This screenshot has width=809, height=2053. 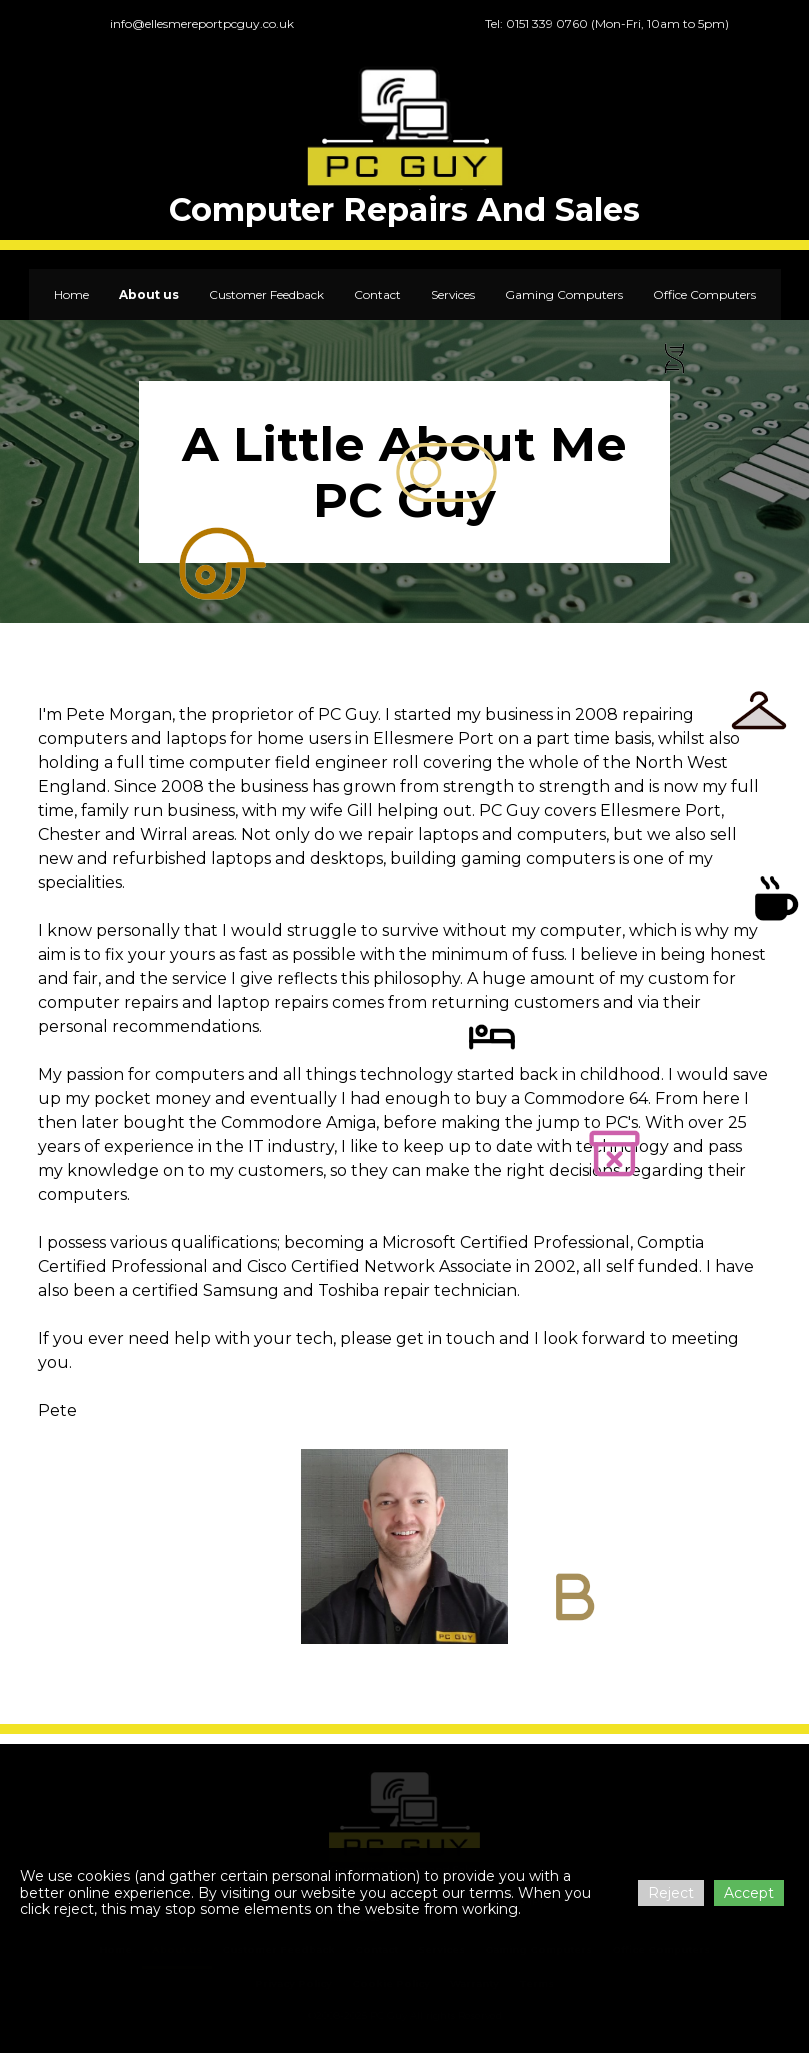 What do you see at coordinates (572, 1598) in the screenshot?
I see `apply bold formatting to selected text` at bounding box center [572, 1598].